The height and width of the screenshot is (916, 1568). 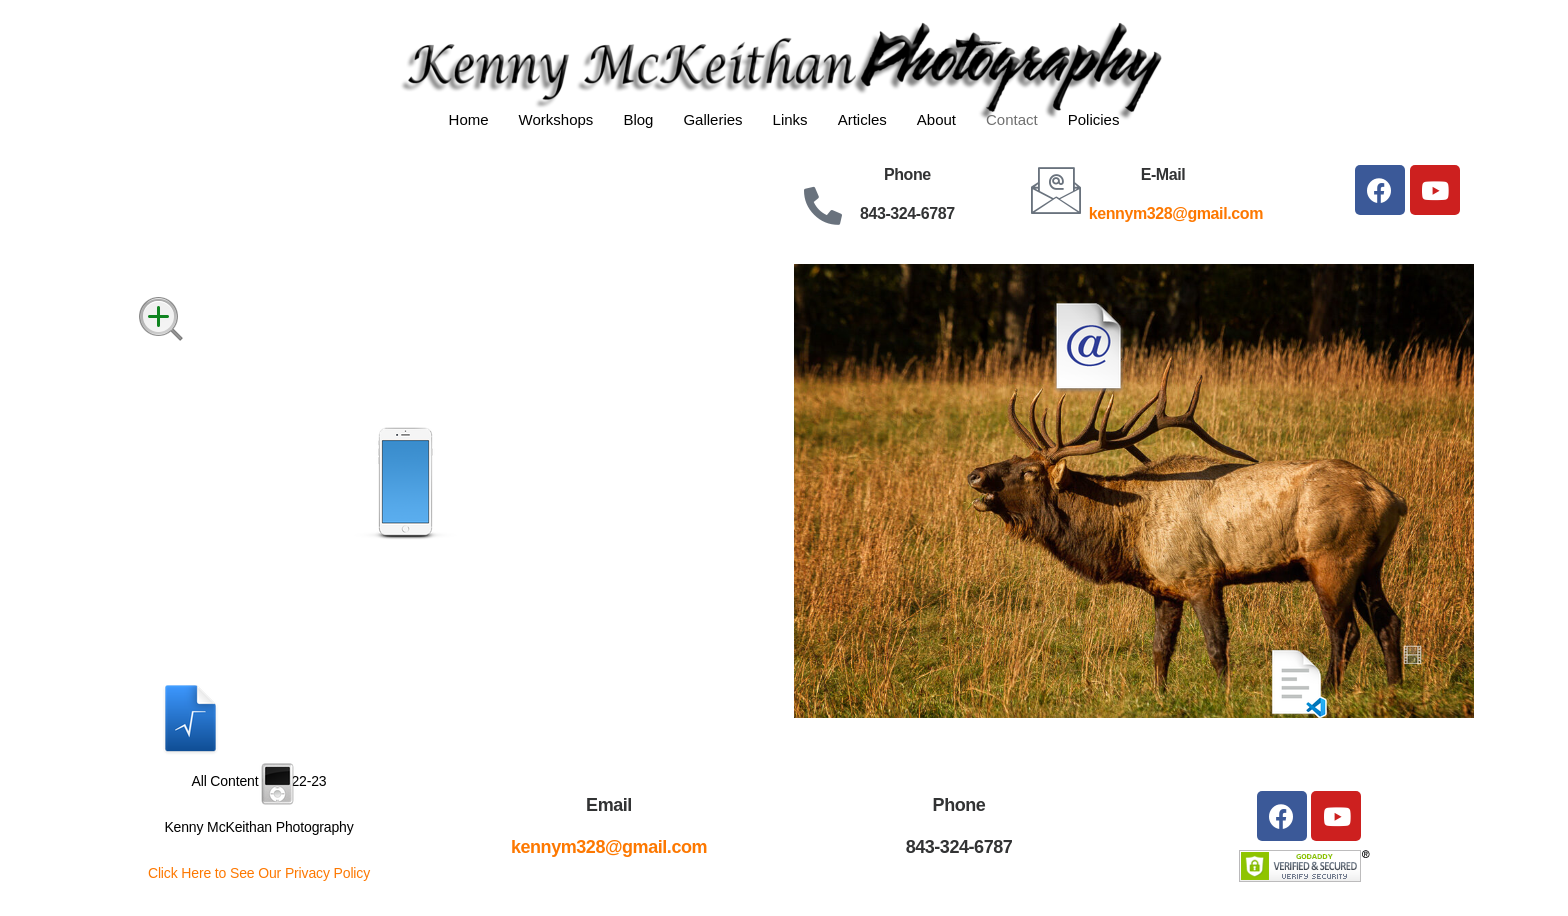 I want to click on a root data file or scientific dataset document, so click(x=190, y=719).